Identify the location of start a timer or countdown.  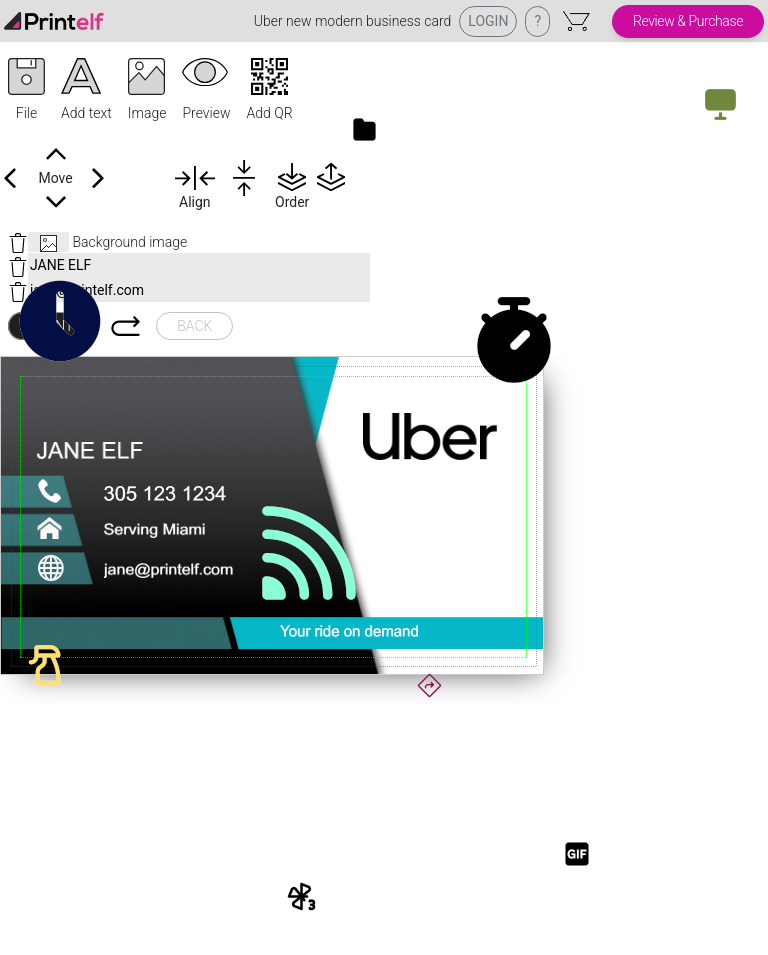
(514, 342).